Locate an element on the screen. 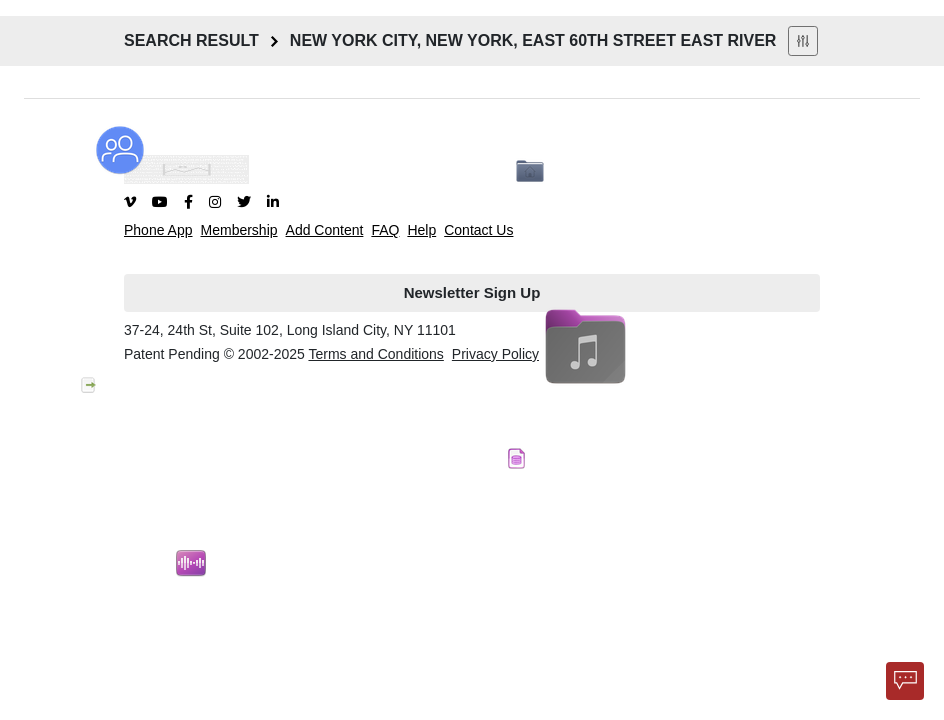  libreoffice base database file is located at coordinates (516, 458).